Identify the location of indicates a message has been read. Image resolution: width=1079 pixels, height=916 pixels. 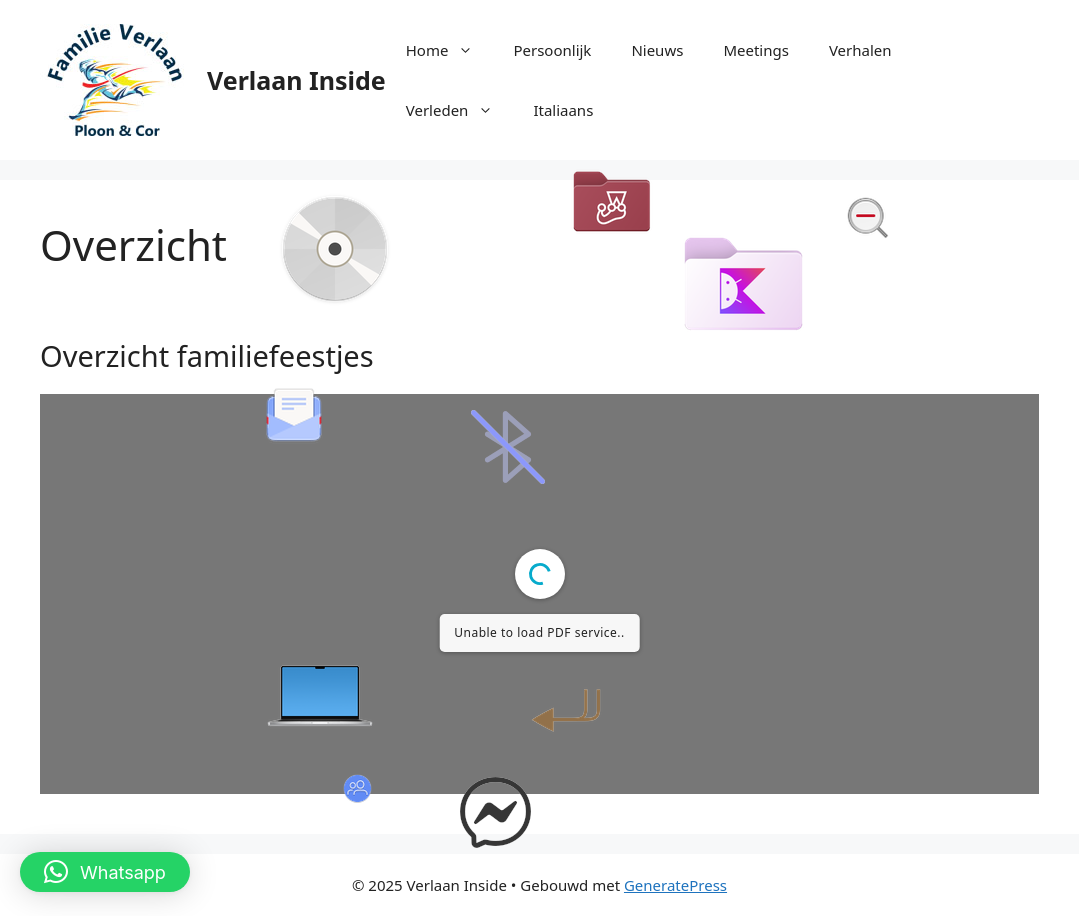
(294, 416).